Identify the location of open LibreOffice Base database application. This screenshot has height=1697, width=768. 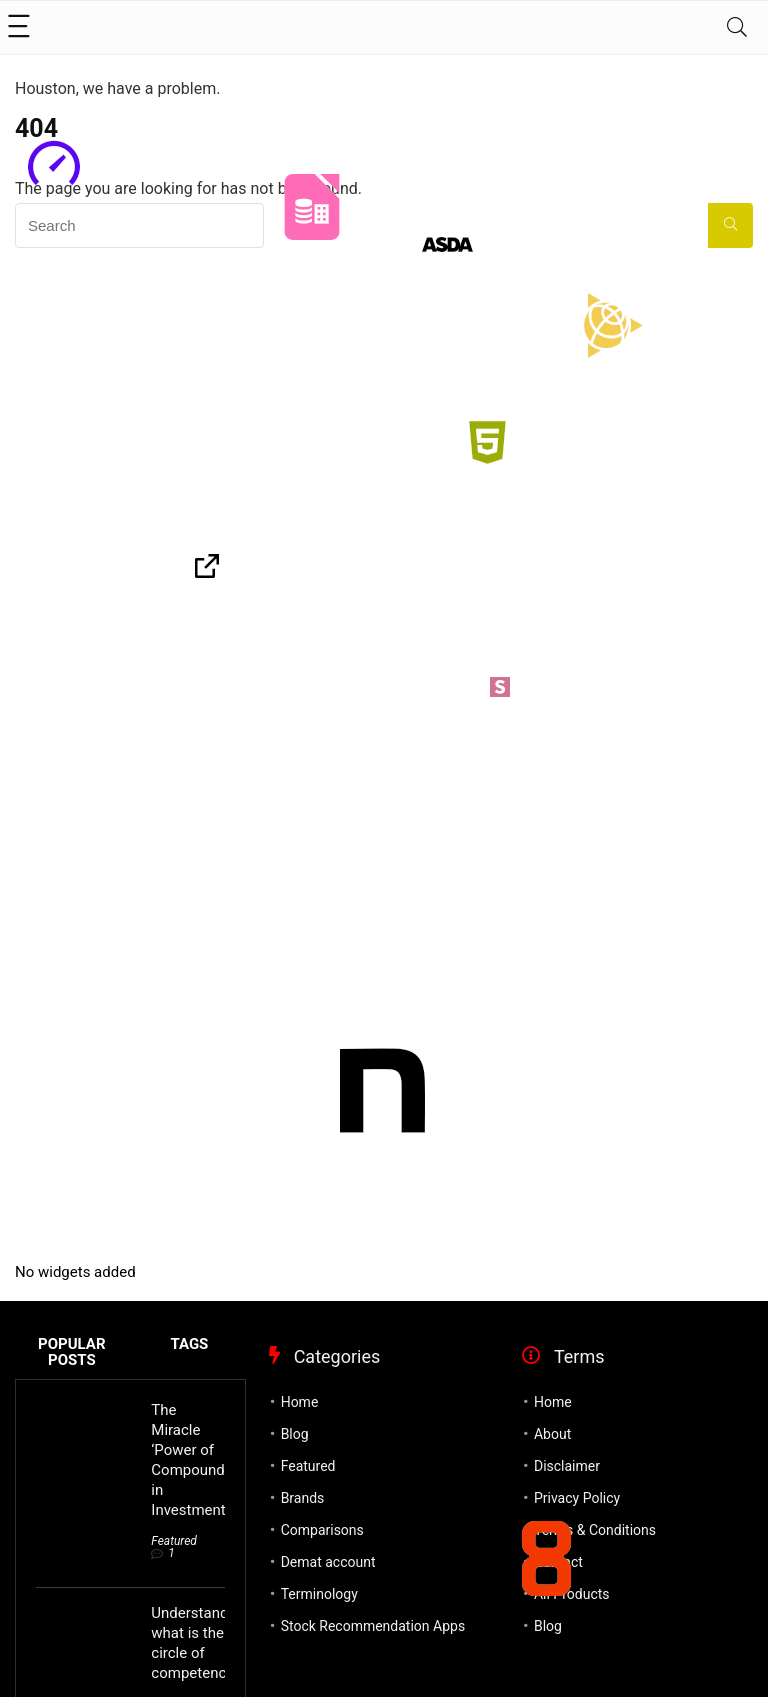
(312, 207).